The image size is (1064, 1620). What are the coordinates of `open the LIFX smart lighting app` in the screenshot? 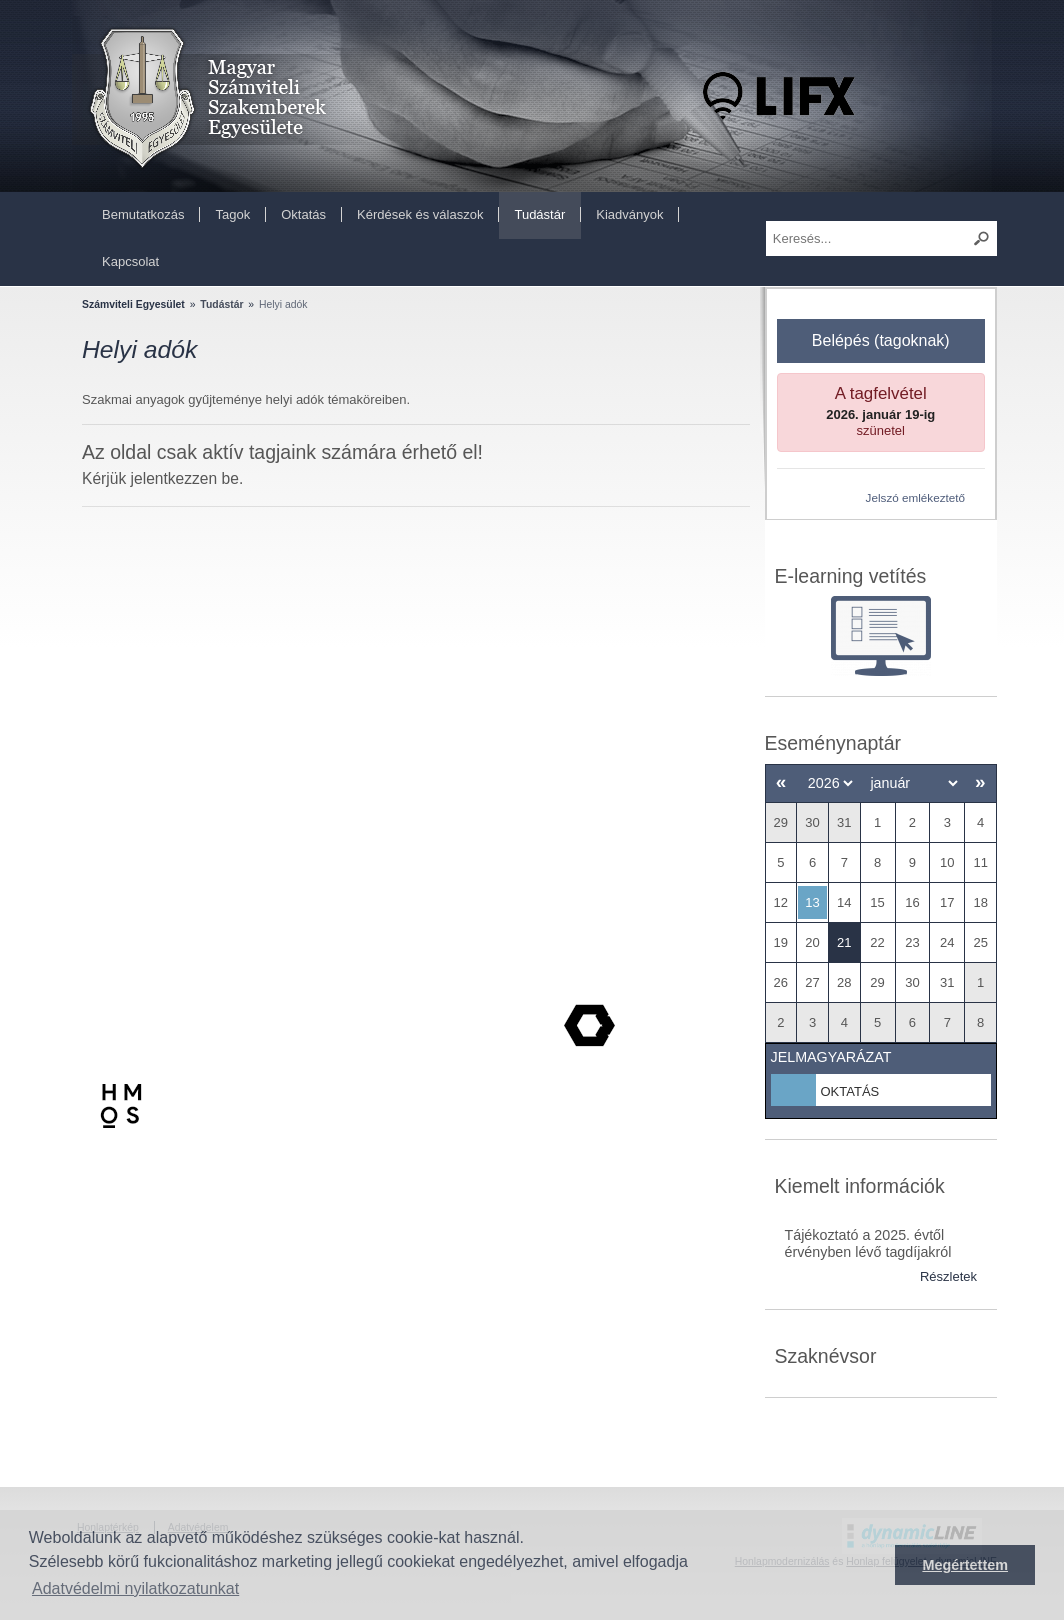 It's located at (779, 96).